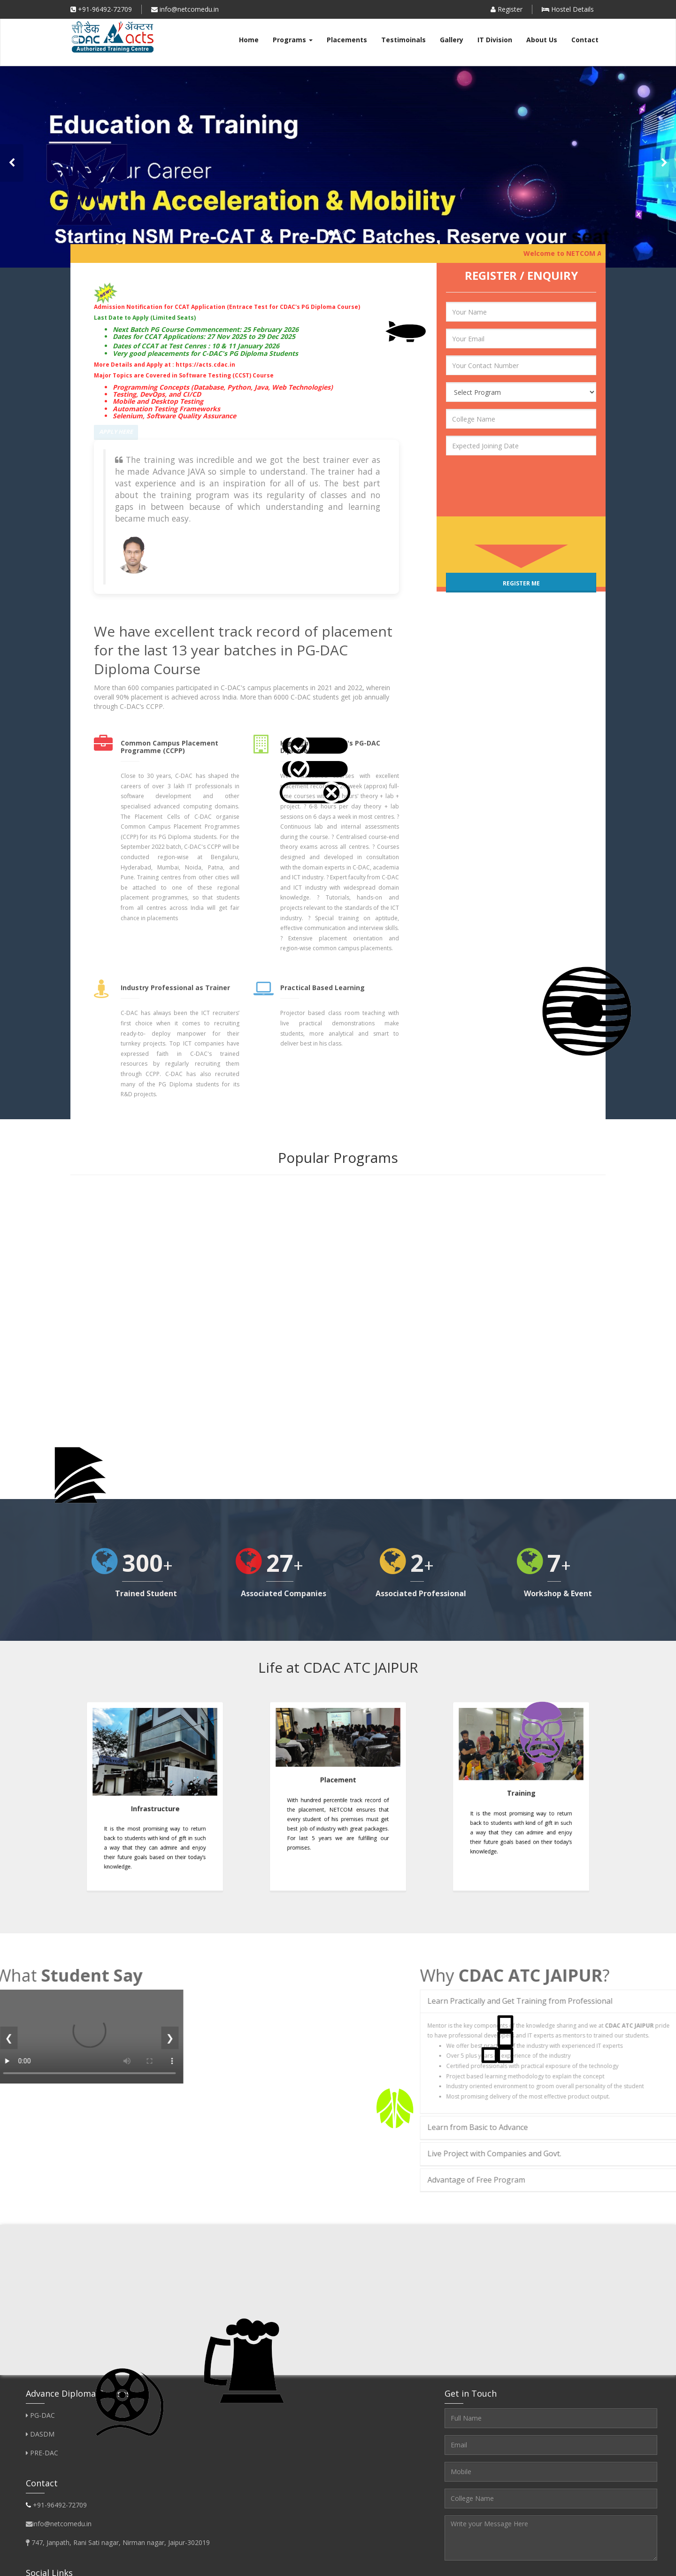  What do you see at coordinates (245, 2361) in the screenshot?
I see `access a tavern or pub location in-game` at bounding box center [245, 2361].